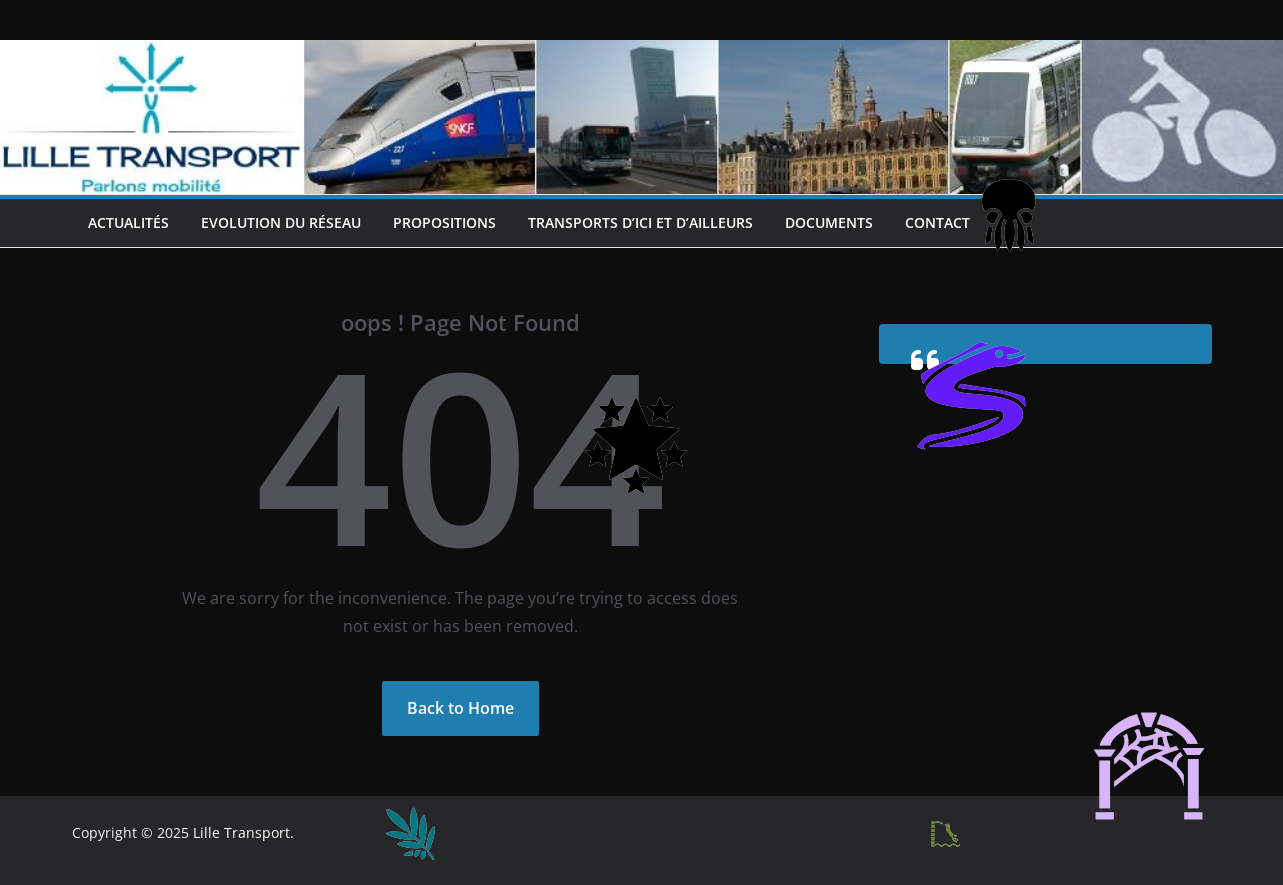 The height and width of the screenshot is (885, 1283). I want to click on enter a dungeon or underground area, so click(1149, 766).